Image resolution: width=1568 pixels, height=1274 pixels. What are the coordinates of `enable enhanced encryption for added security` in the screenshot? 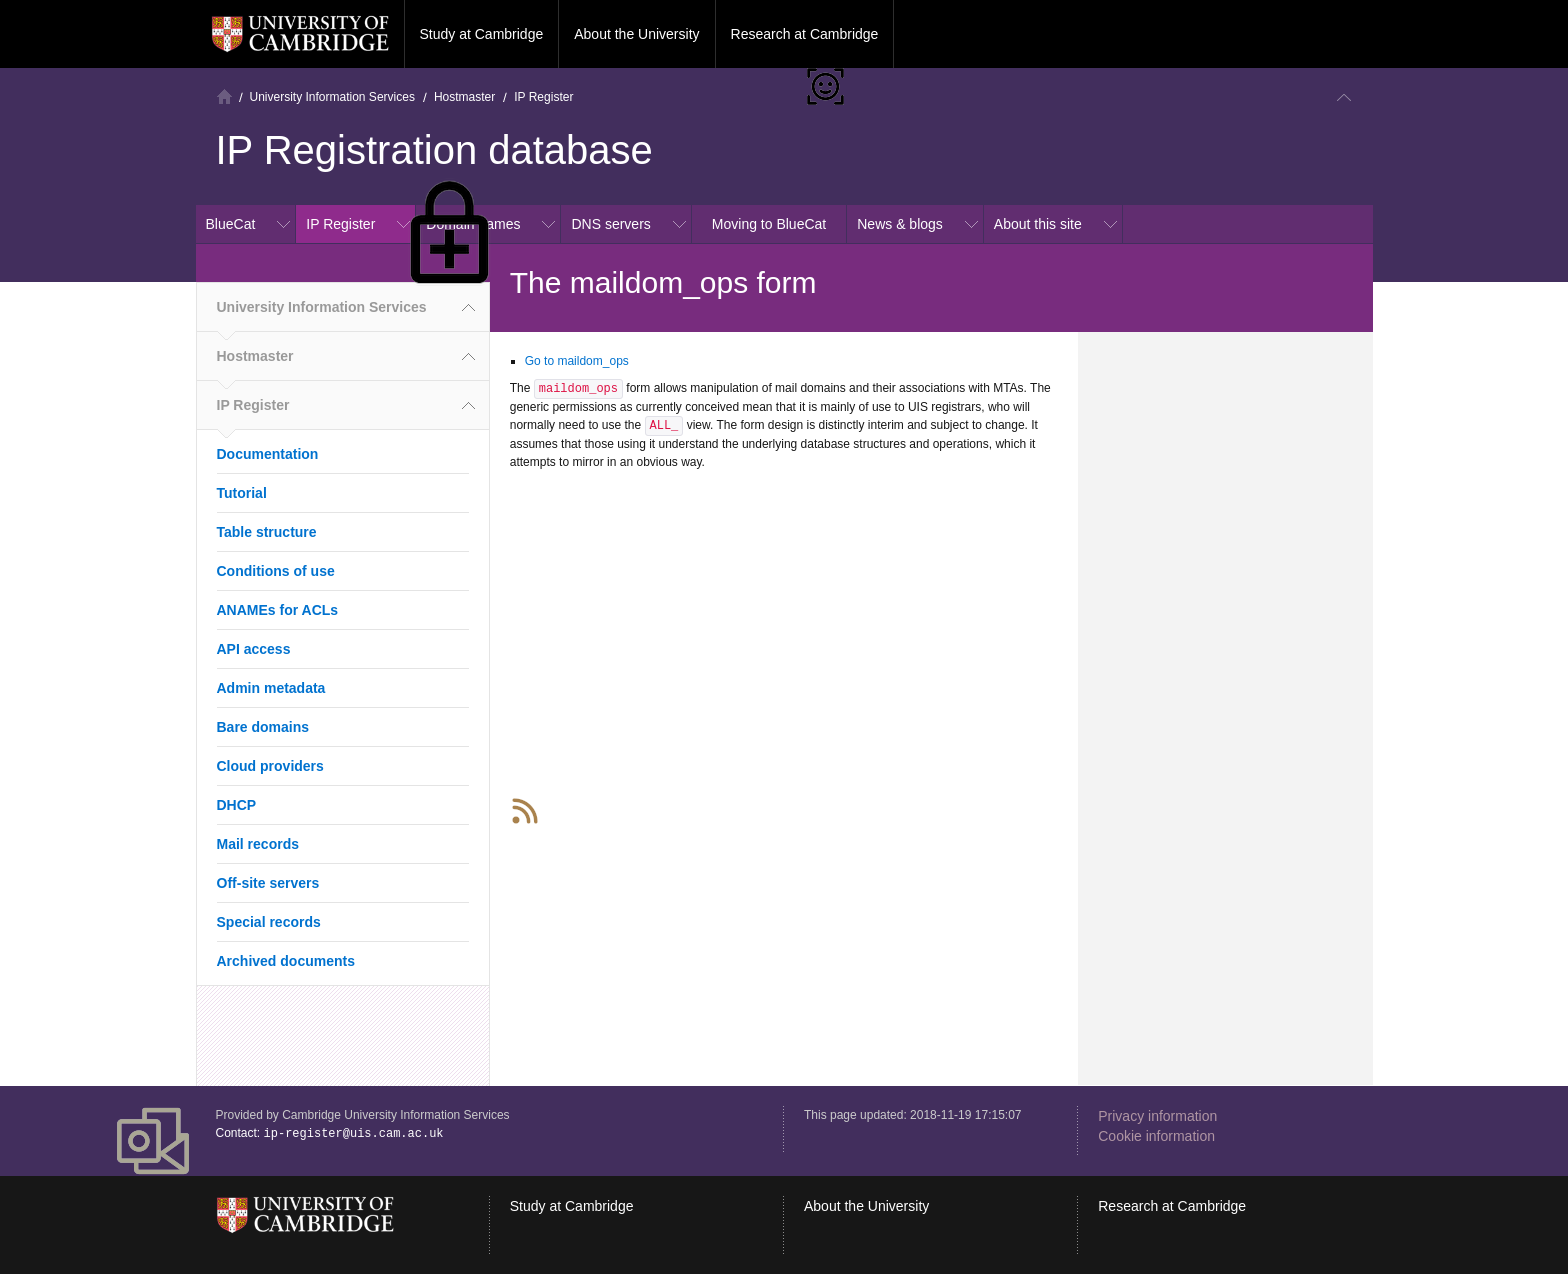 It's located at (449, 234).